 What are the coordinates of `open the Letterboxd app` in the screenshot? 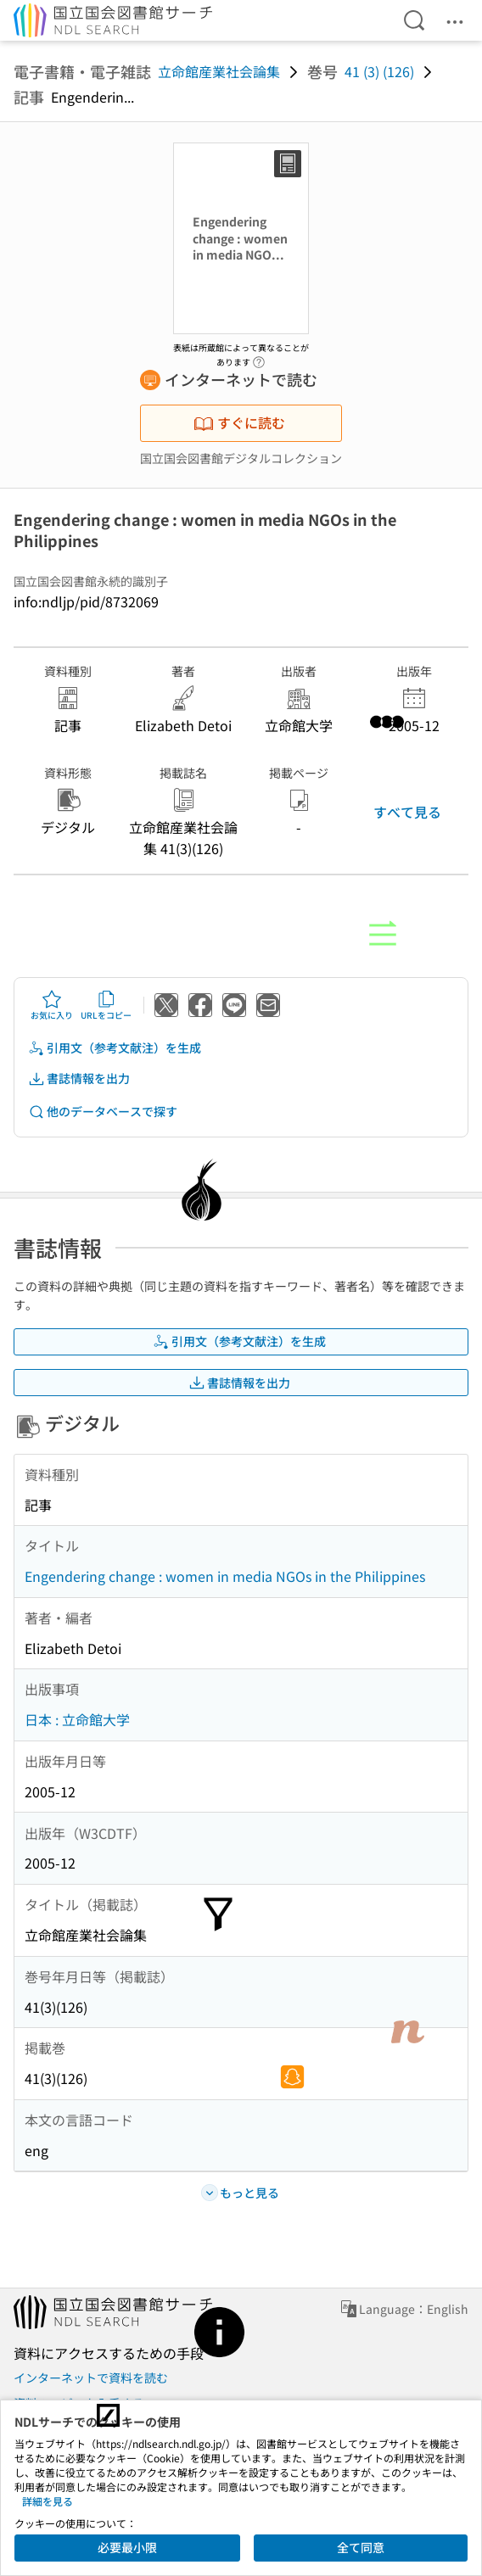 It's located at (387, 722).